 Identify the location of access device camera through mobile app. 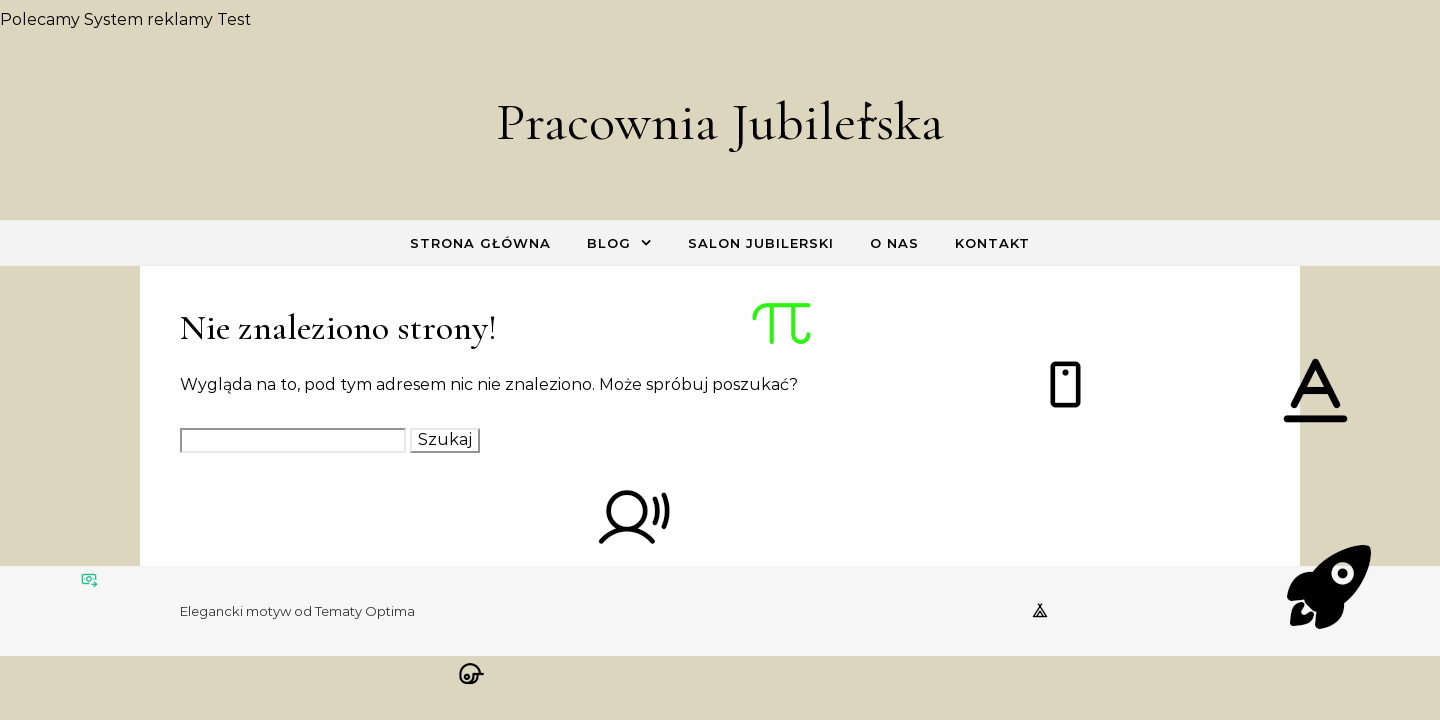
(1065, 384).